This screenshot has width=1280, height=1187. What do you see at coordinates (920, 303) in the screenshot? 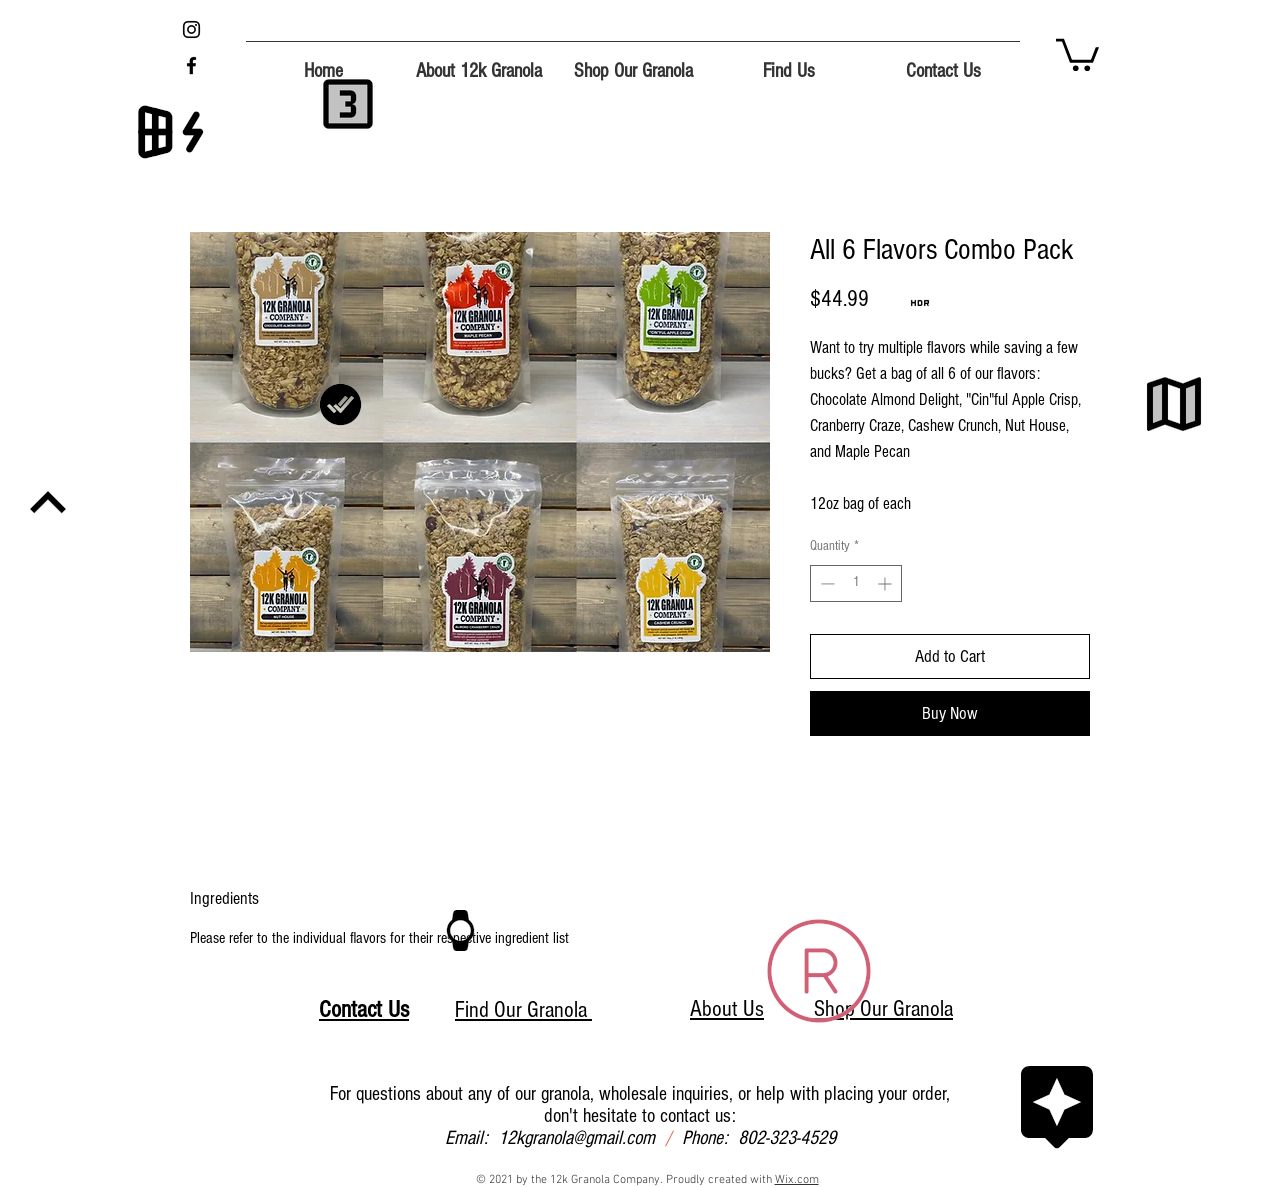
I see `enable HDR mode for photos` at bounding box center [920, 303].